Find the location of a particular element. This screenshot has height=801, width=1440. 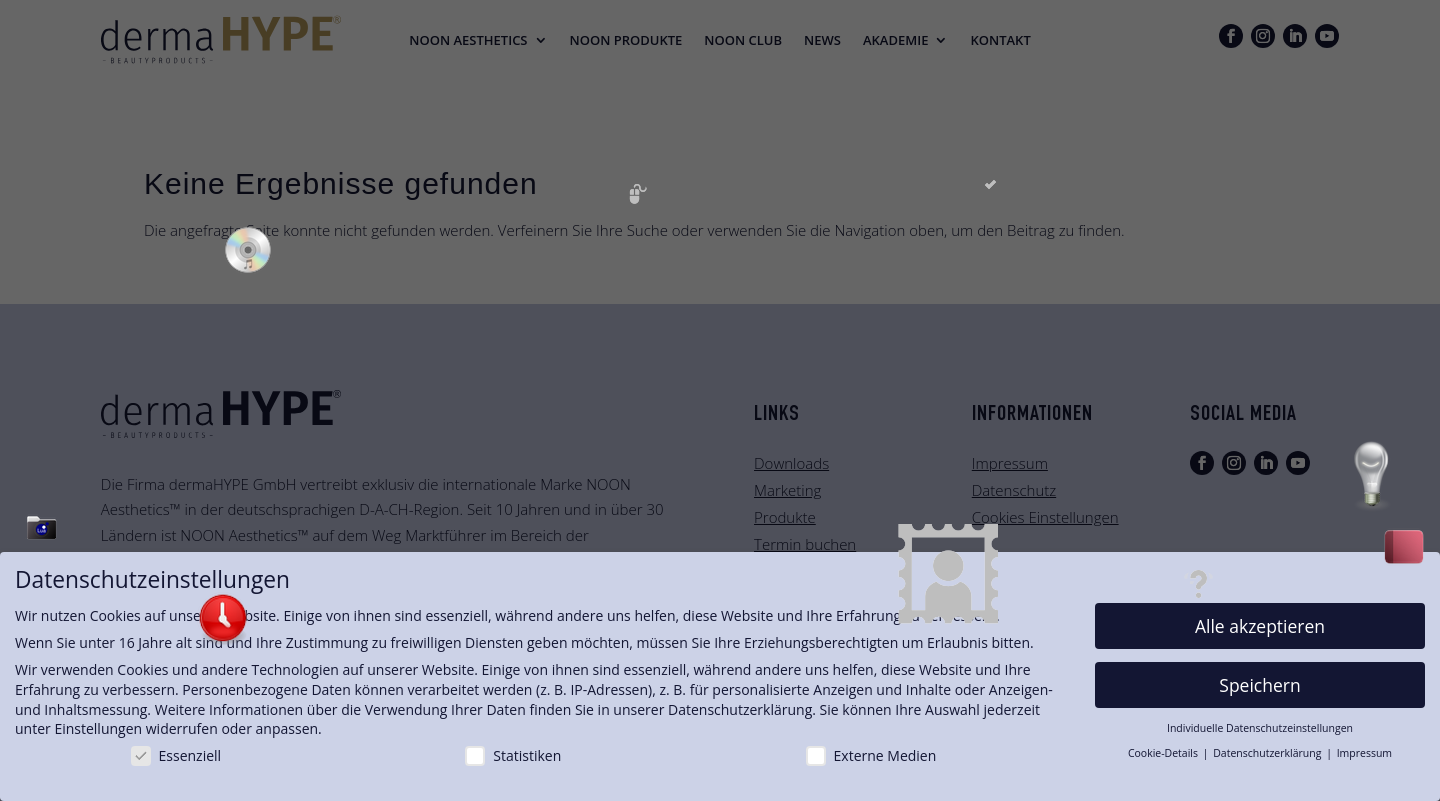

mouse input device settings is located at coordinates (636, 194).